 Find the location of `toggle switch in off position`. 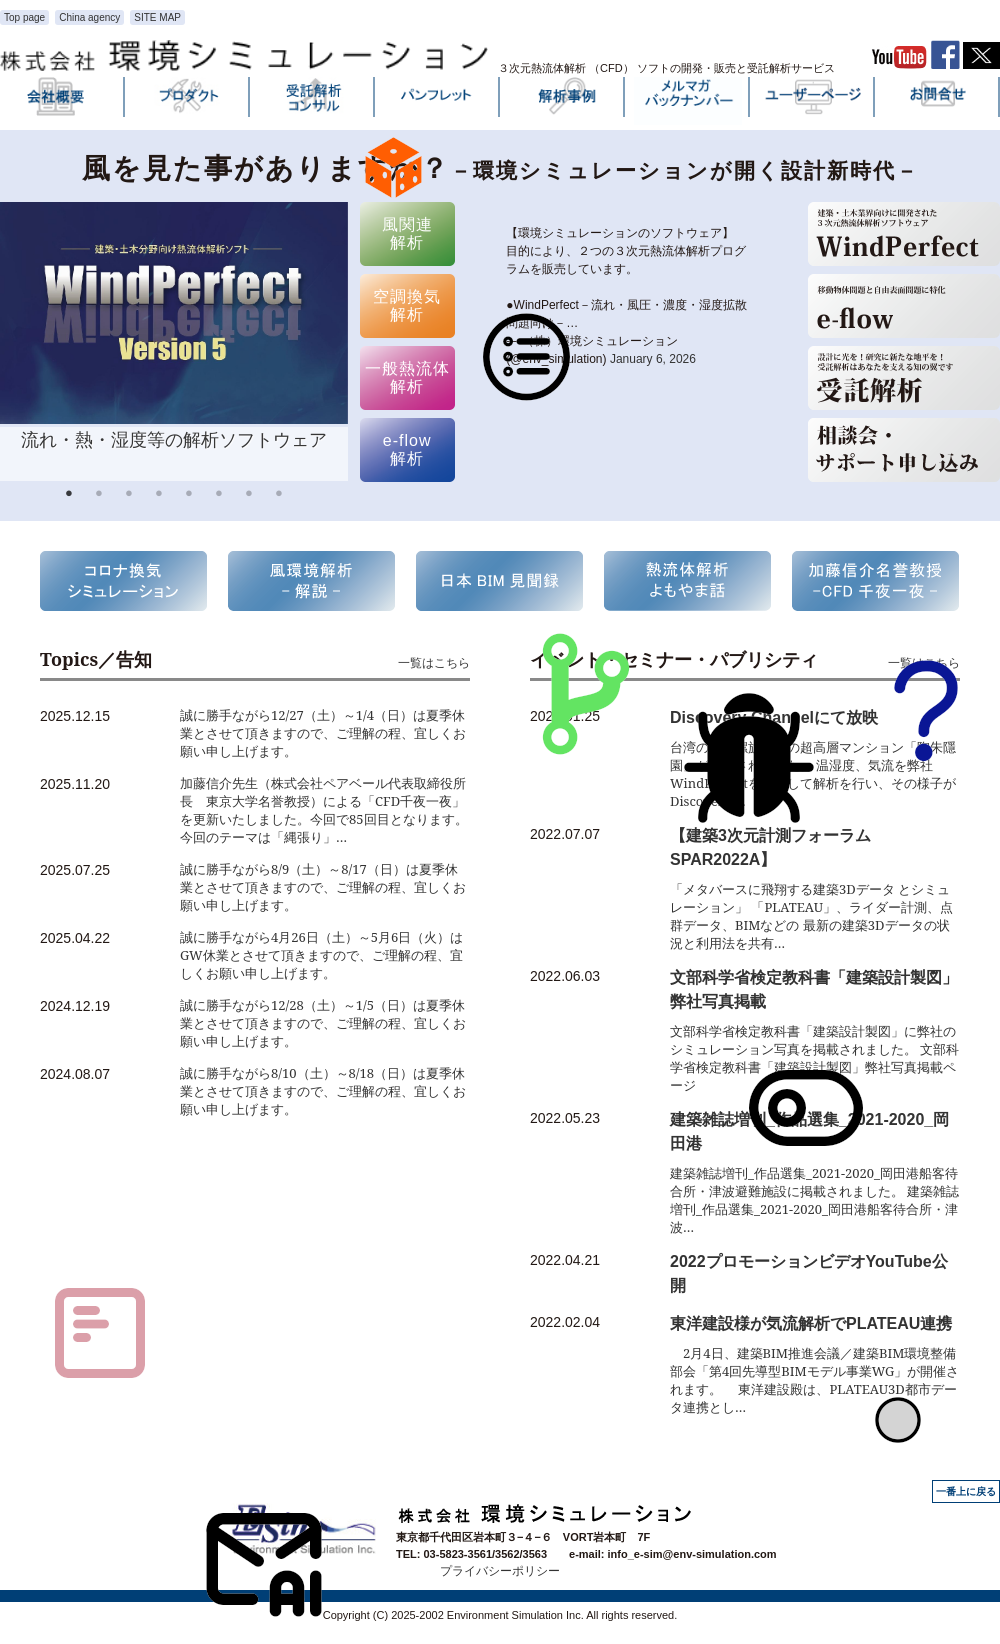

toggle switch in off position is located at coordinates (806, 1108).